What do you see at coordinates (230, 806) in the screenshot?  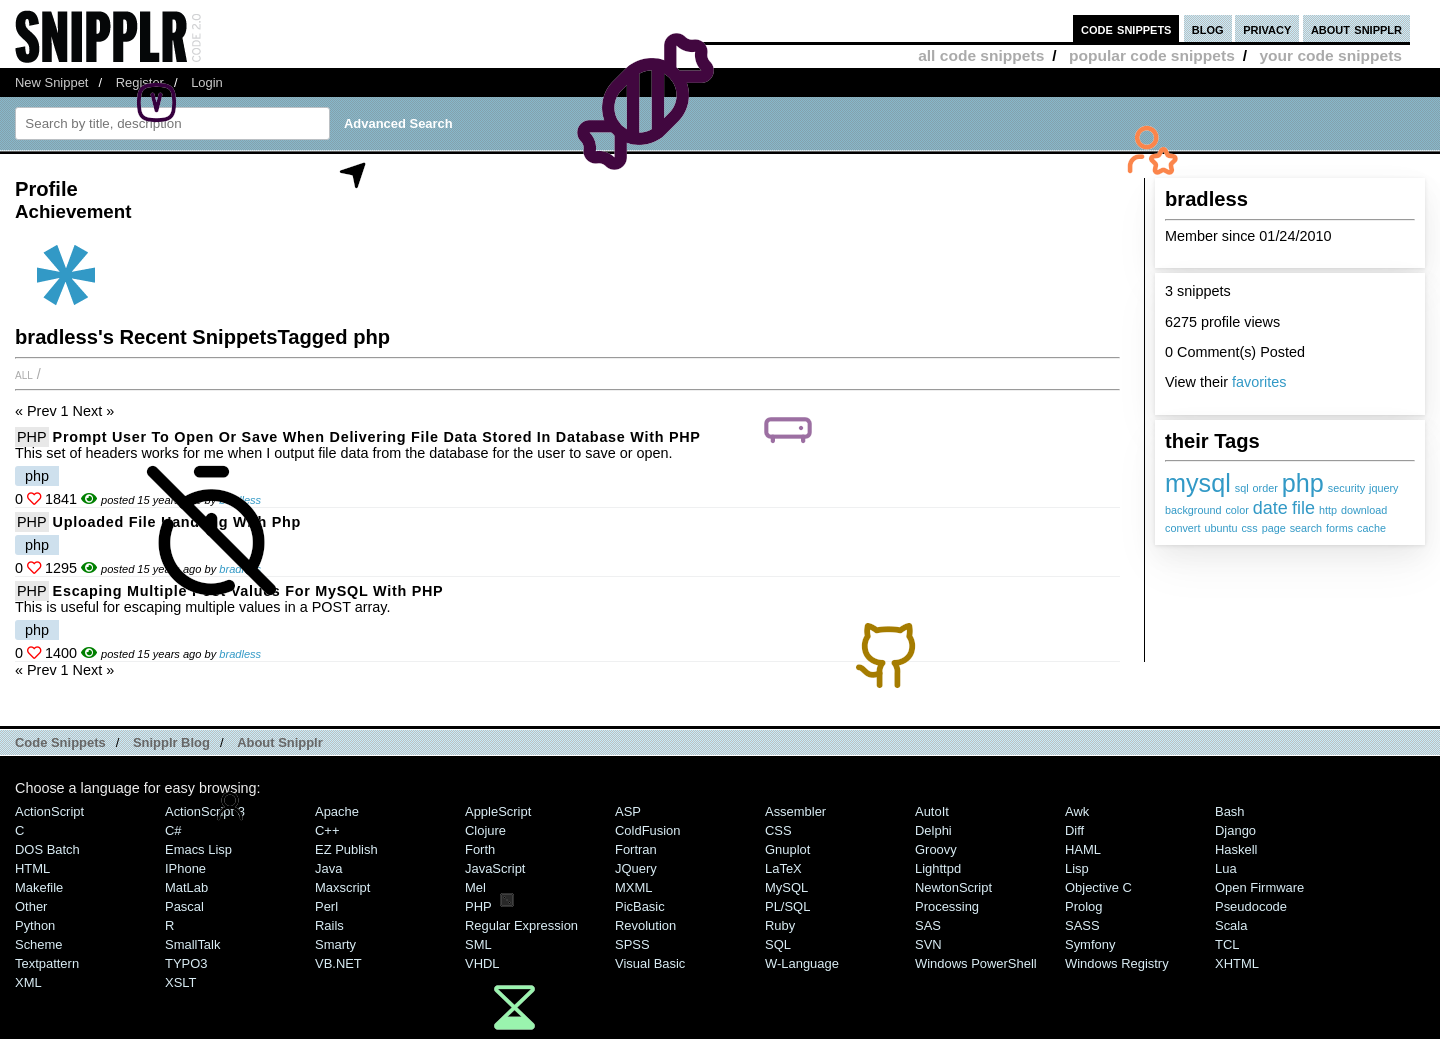 I see `view your profile` at bounding box center [230, 806].